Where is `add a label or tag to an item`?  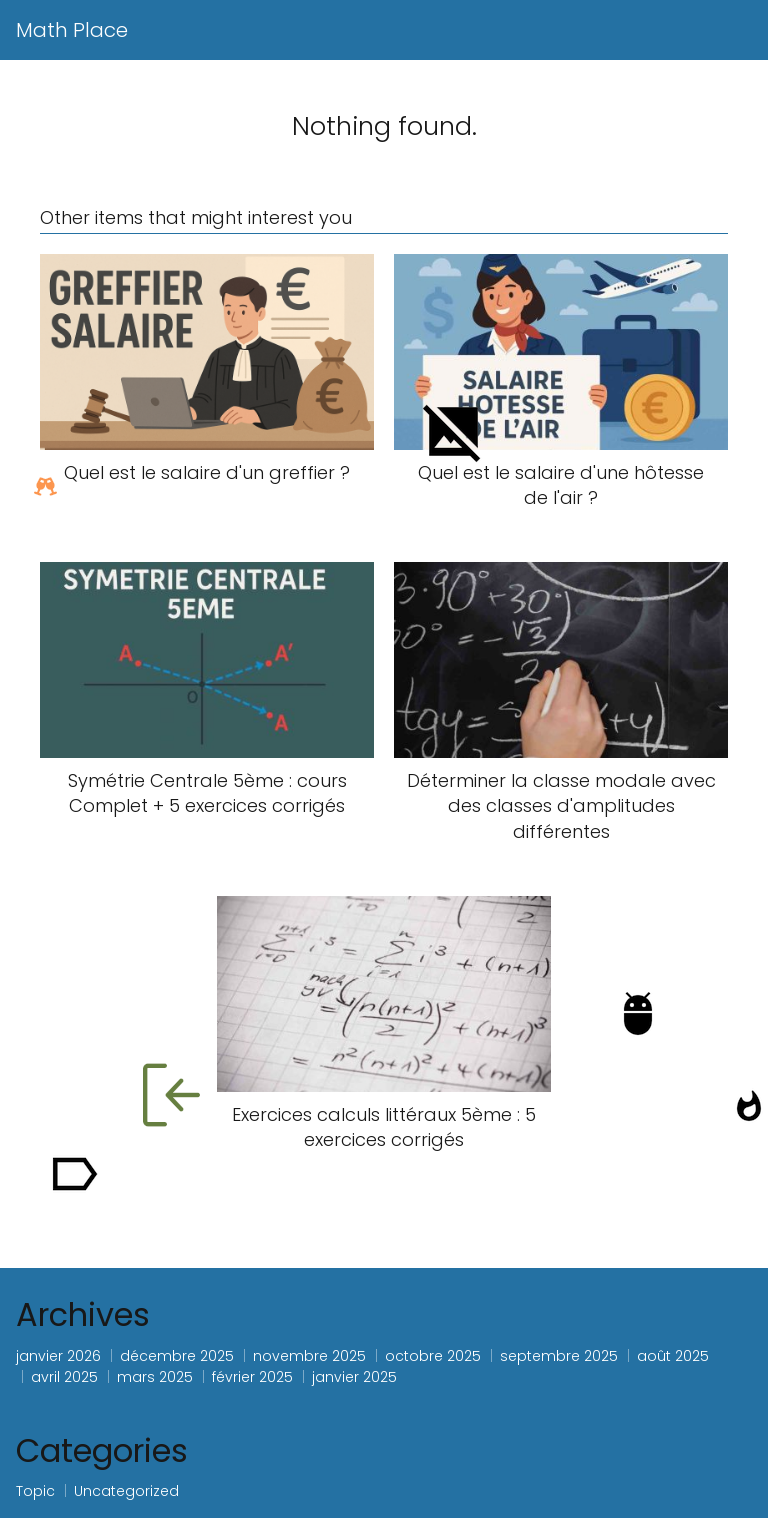 add a label or tag to an item is located at coordinates (74, 1174).